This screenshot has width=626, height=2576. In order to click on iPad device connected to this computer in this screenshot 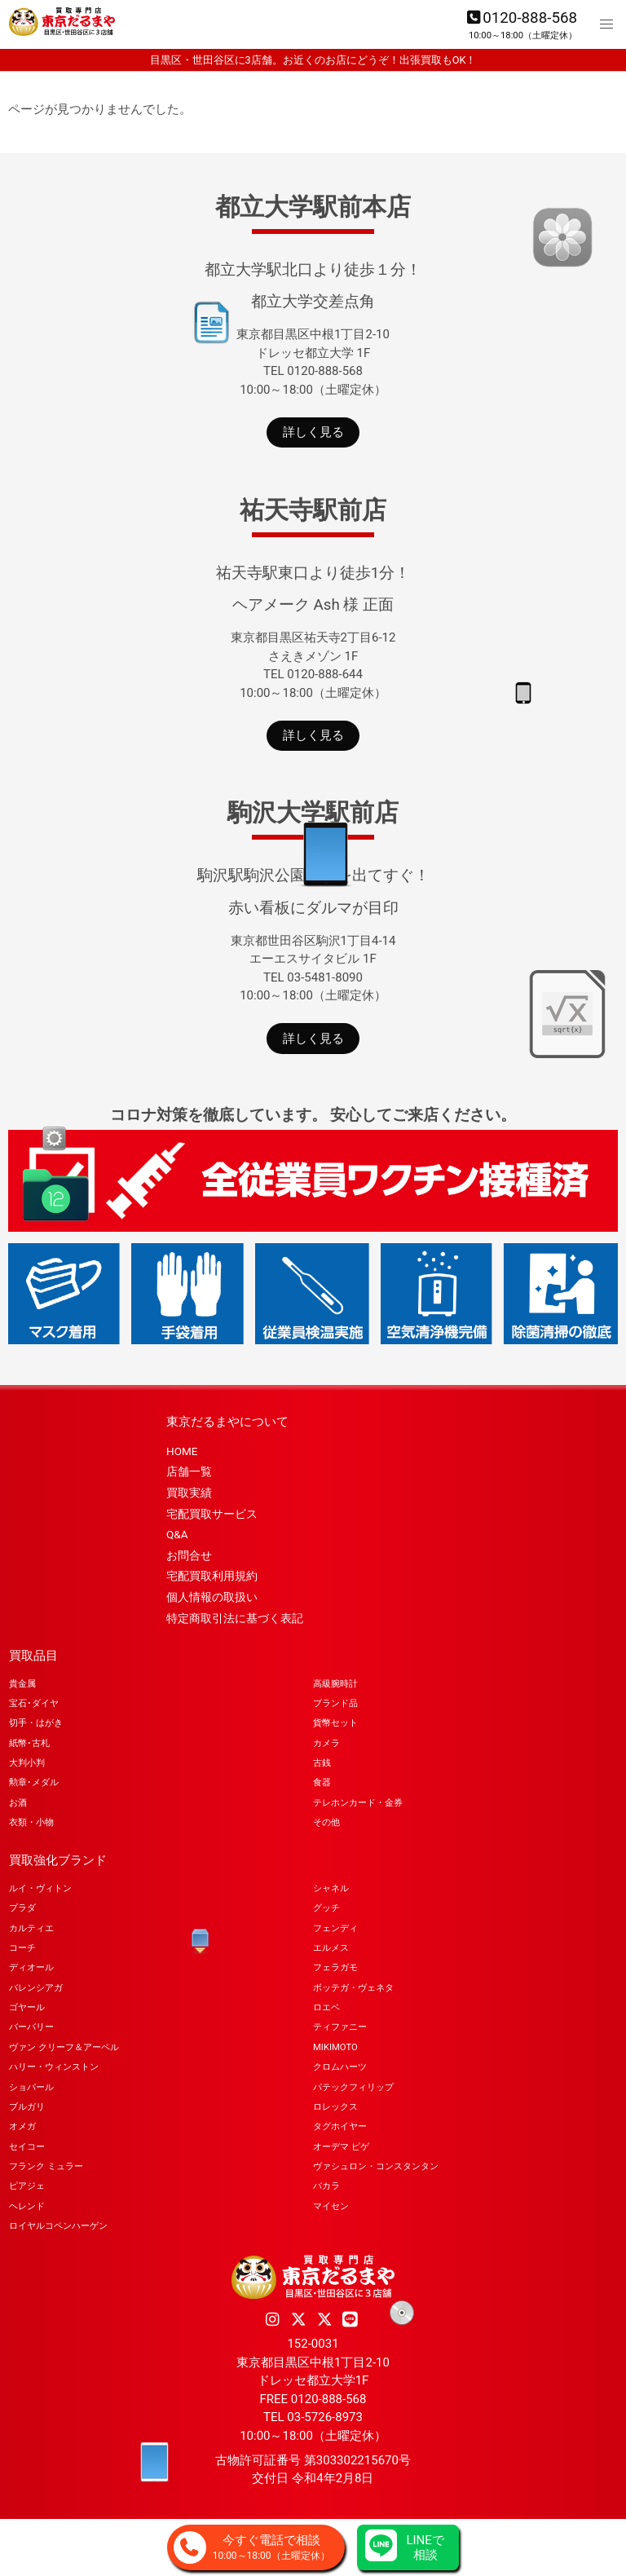, I will do `click(325, 854)`.